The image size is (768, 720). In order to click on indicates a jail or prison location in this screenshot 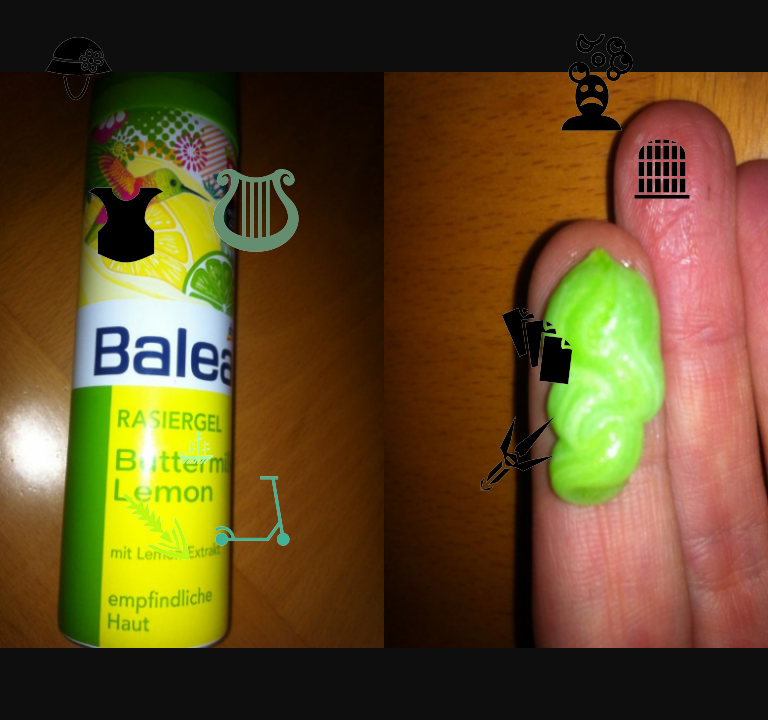, I will do `click(662, 169)`.